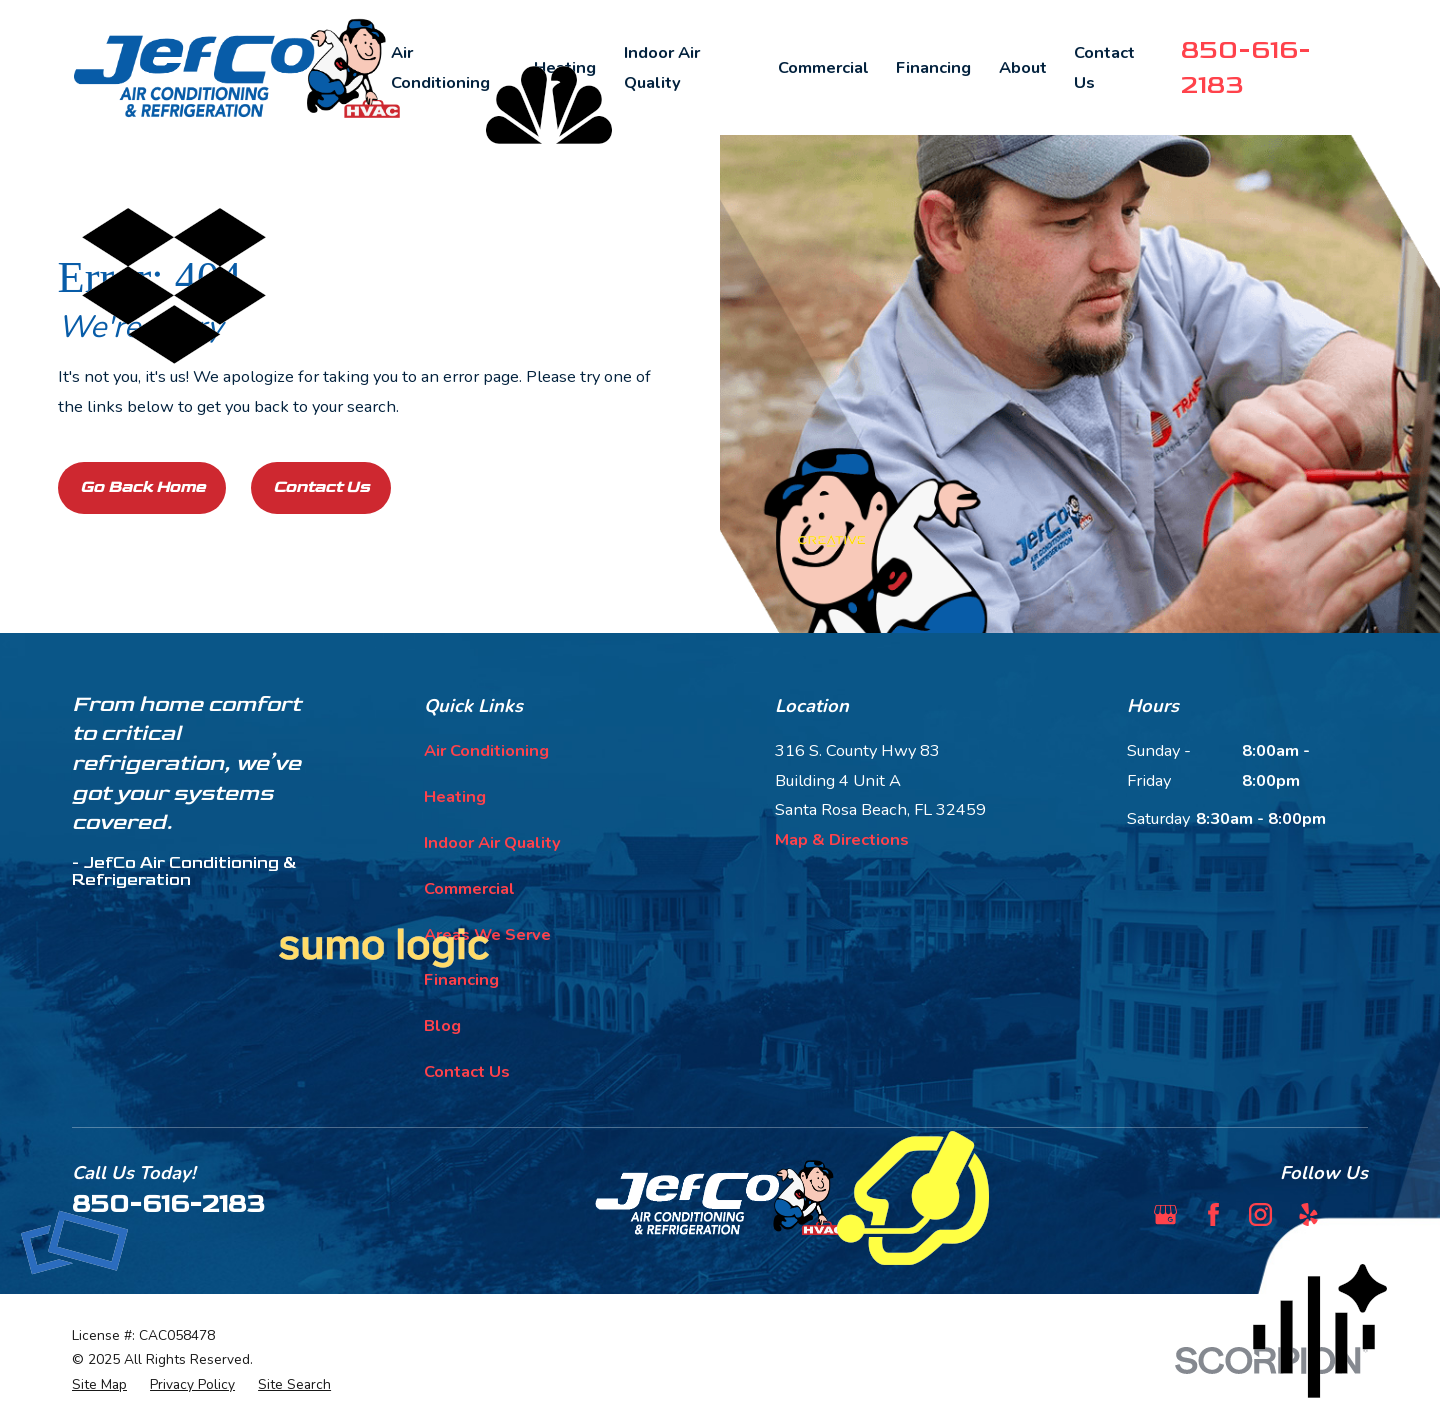 This screenshot has width=1440, height=1427. Describe the element at coordinates (384, 948) in the screenshot. I see `sumo logic company logo` at that location.